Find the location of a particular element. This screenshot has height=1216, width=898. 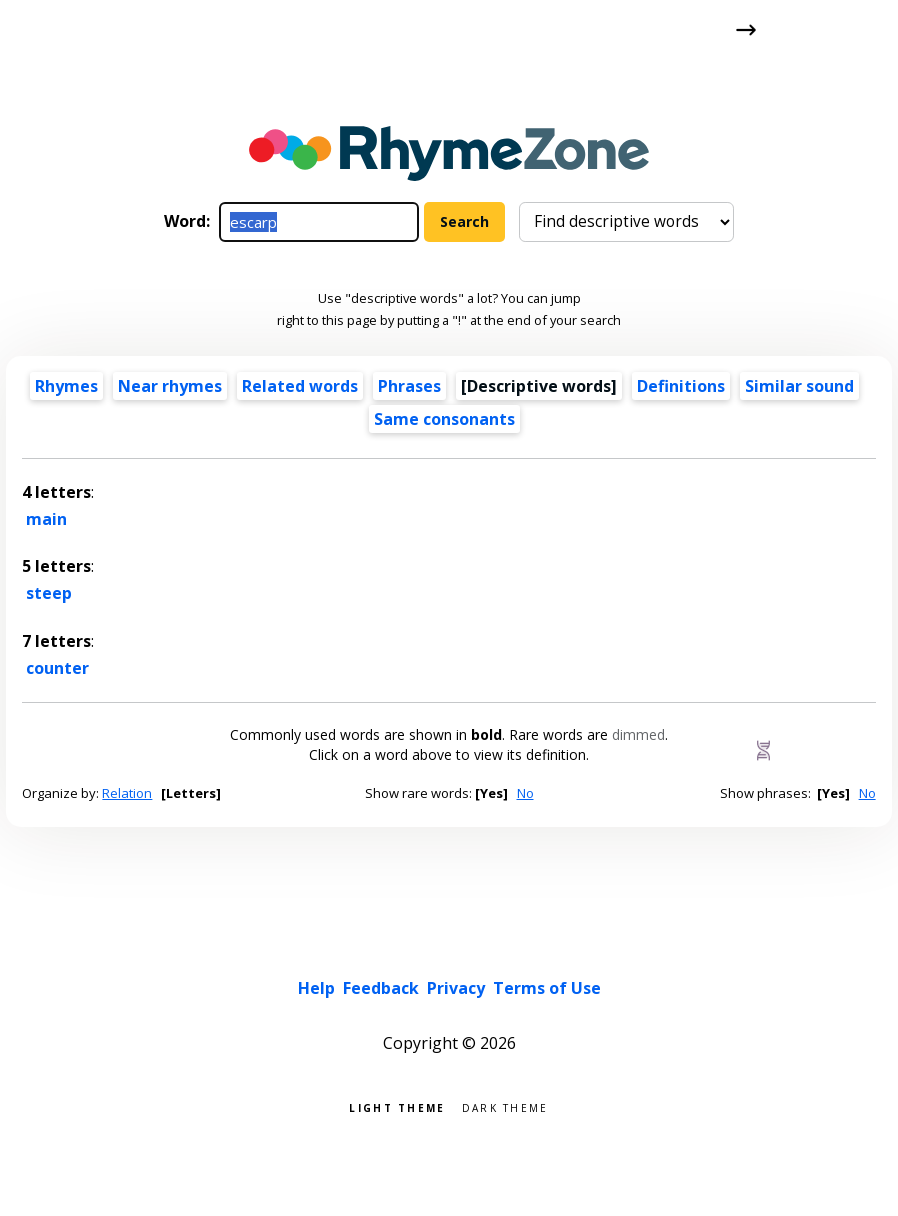

access genetics or DNA-related features is located at coordinates (763, 750).